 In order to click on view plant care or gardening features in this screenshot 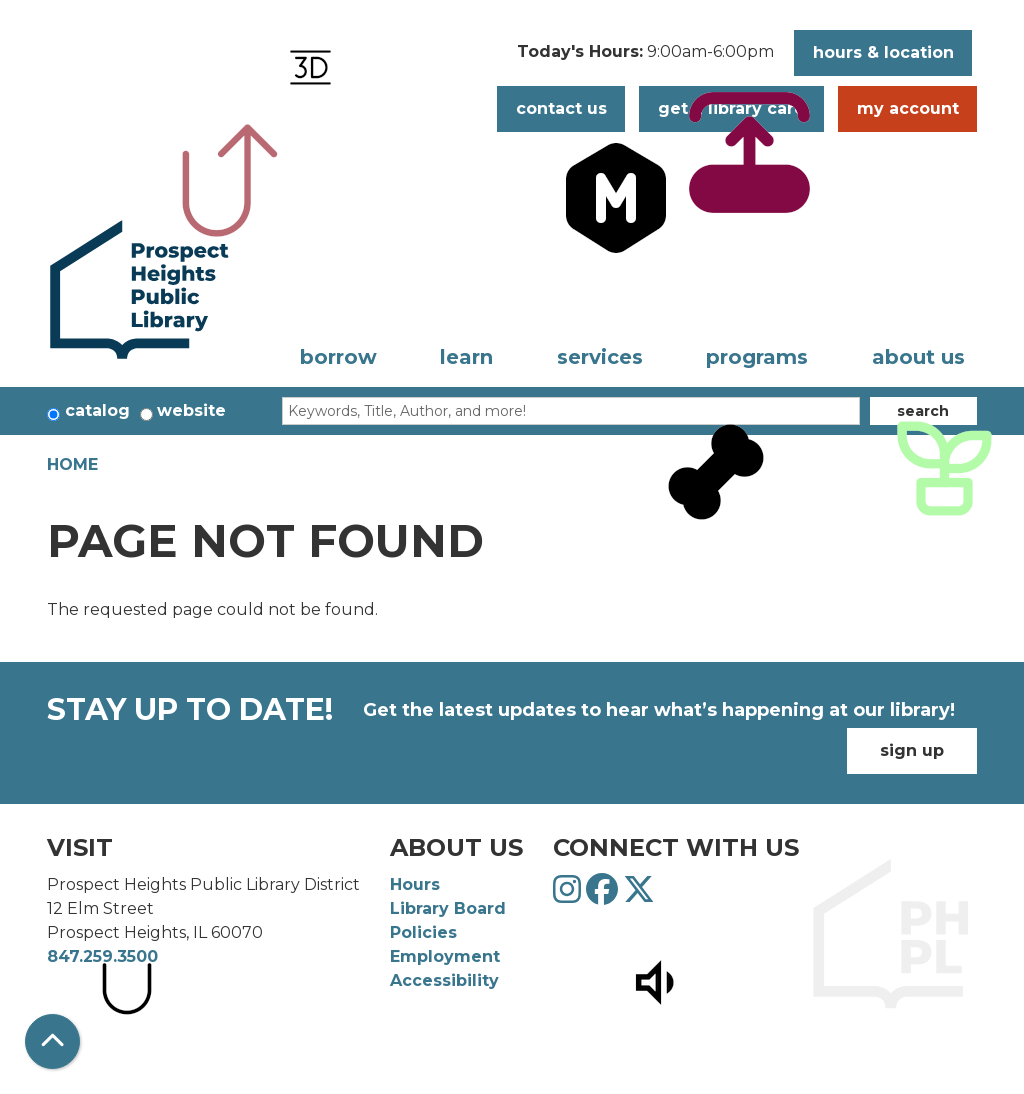, I will do `click(944, 468)`.